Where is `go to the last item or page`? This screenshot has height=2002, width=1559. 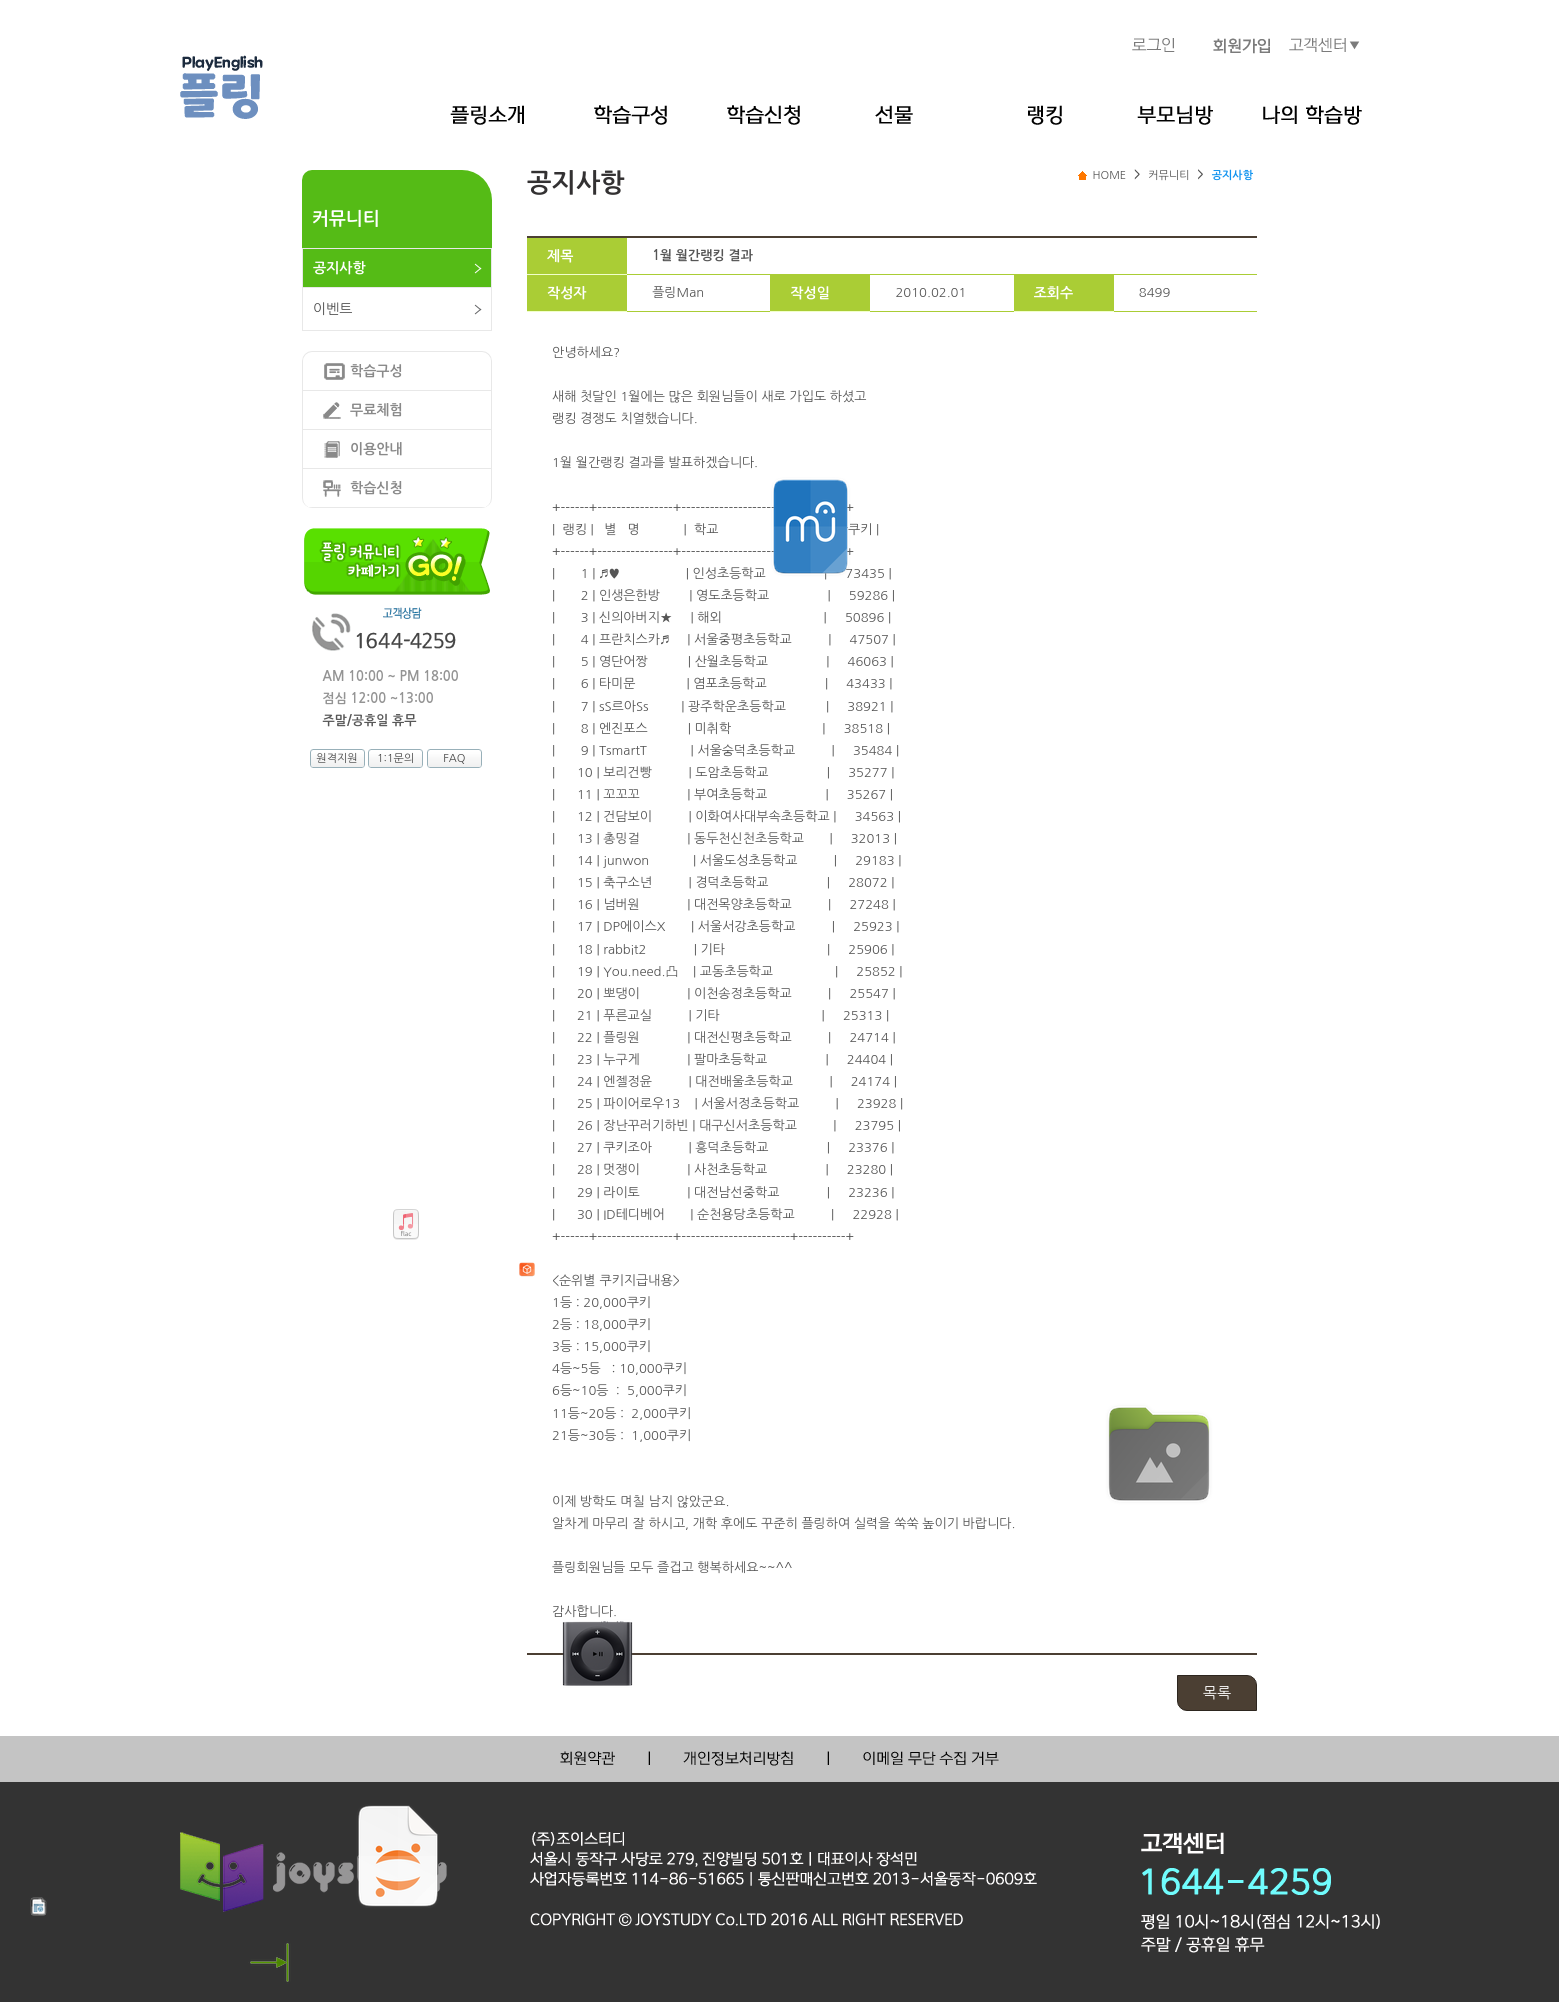 go to the last item or page is located at coordinates (269, 1962).